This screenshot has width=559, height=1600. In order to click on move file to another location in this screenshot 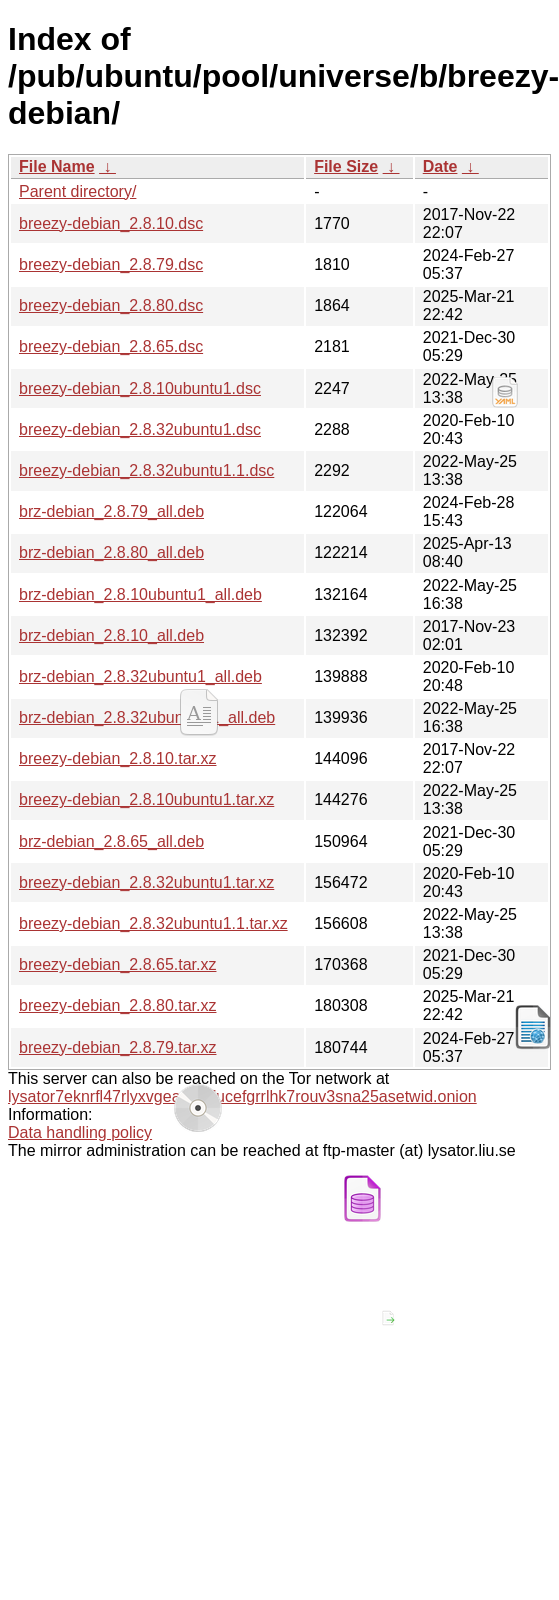, I will do `click(388, 1318)`.